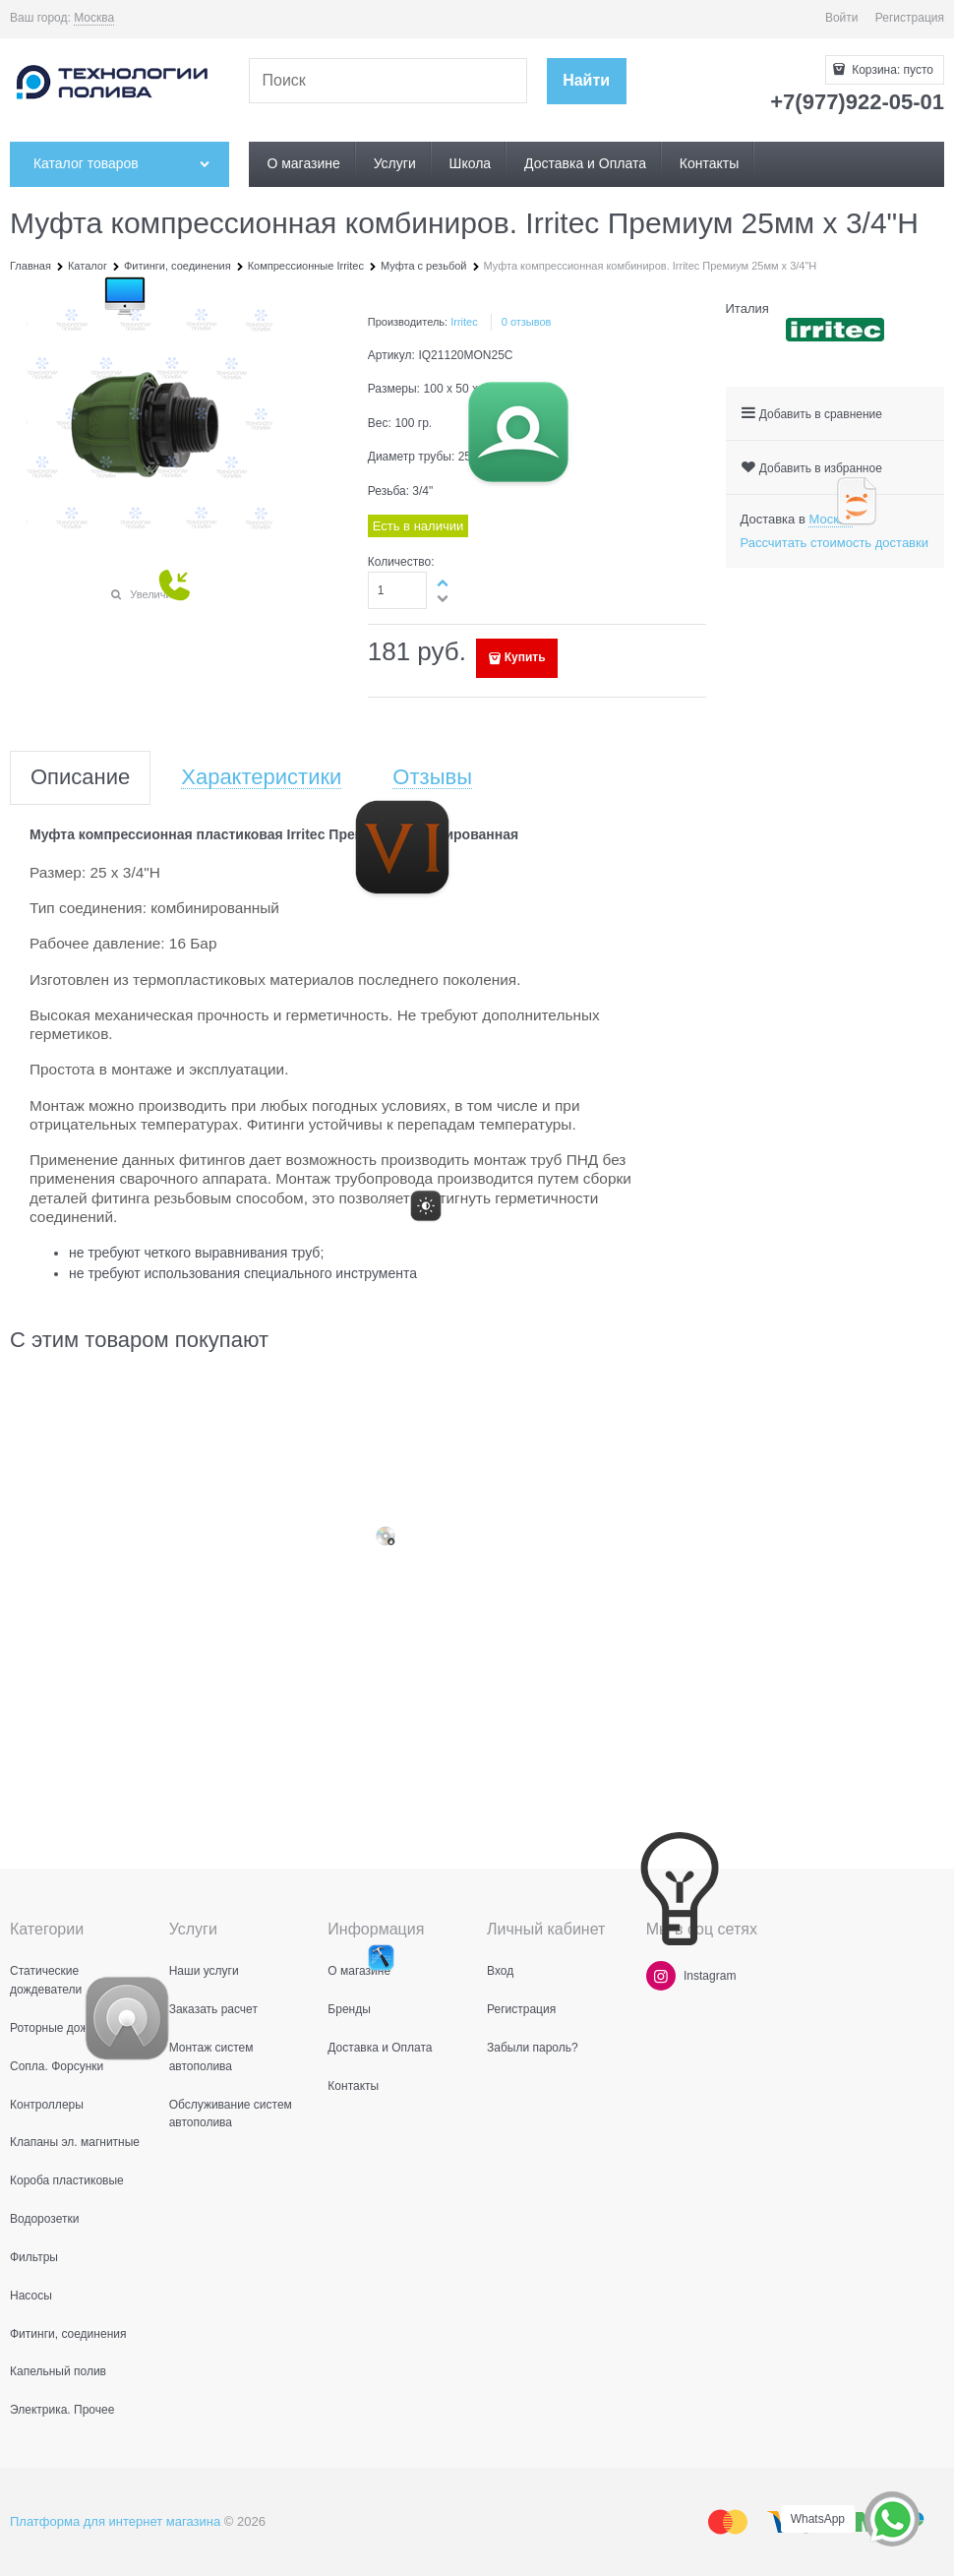 The height and width of the screenshot is (2576, 954). What do you see at coordinates (518, 432) in the screenshot?
I see `open renderdoc graphics debugging application` at bounding box center [518, 432].